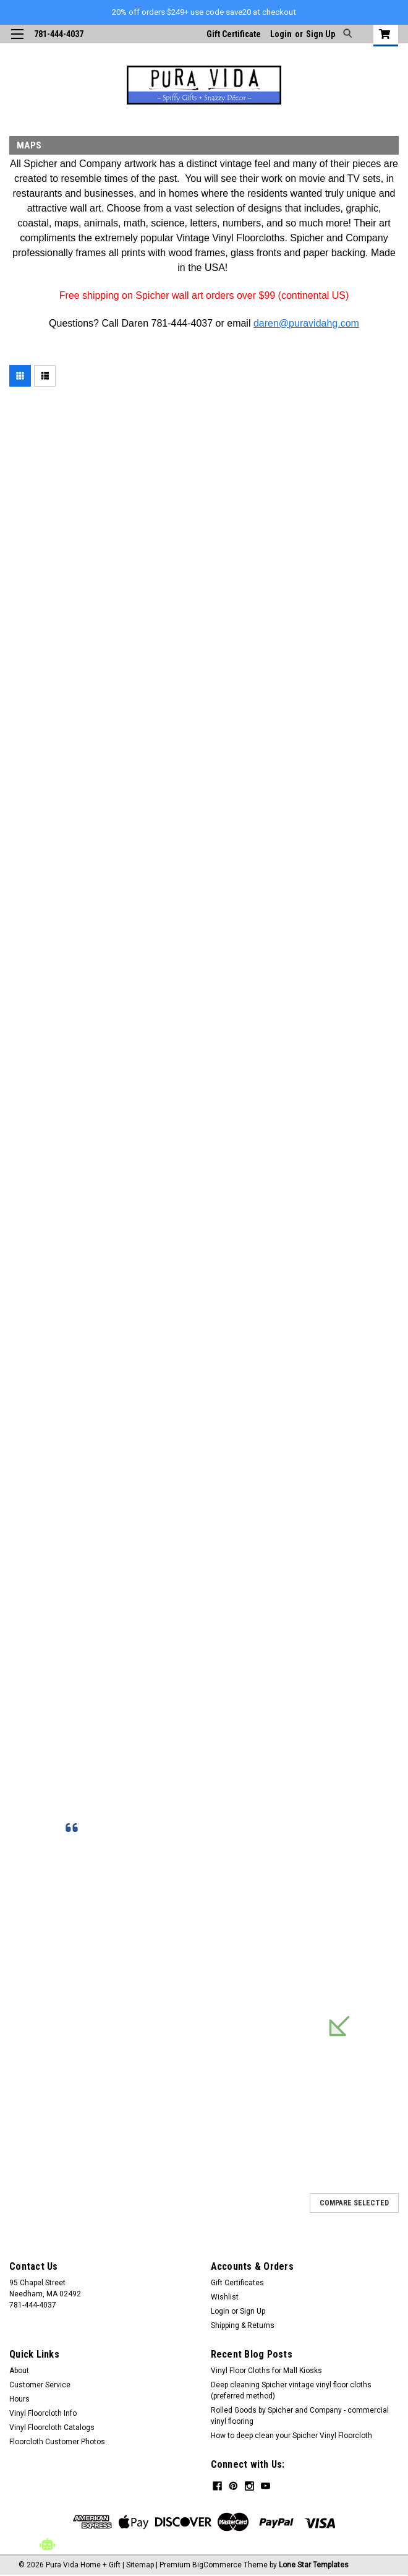  Describe the element at coordinates (339, 2026) in the screenshot. I see `navigate to previous or back-left content` at that location.